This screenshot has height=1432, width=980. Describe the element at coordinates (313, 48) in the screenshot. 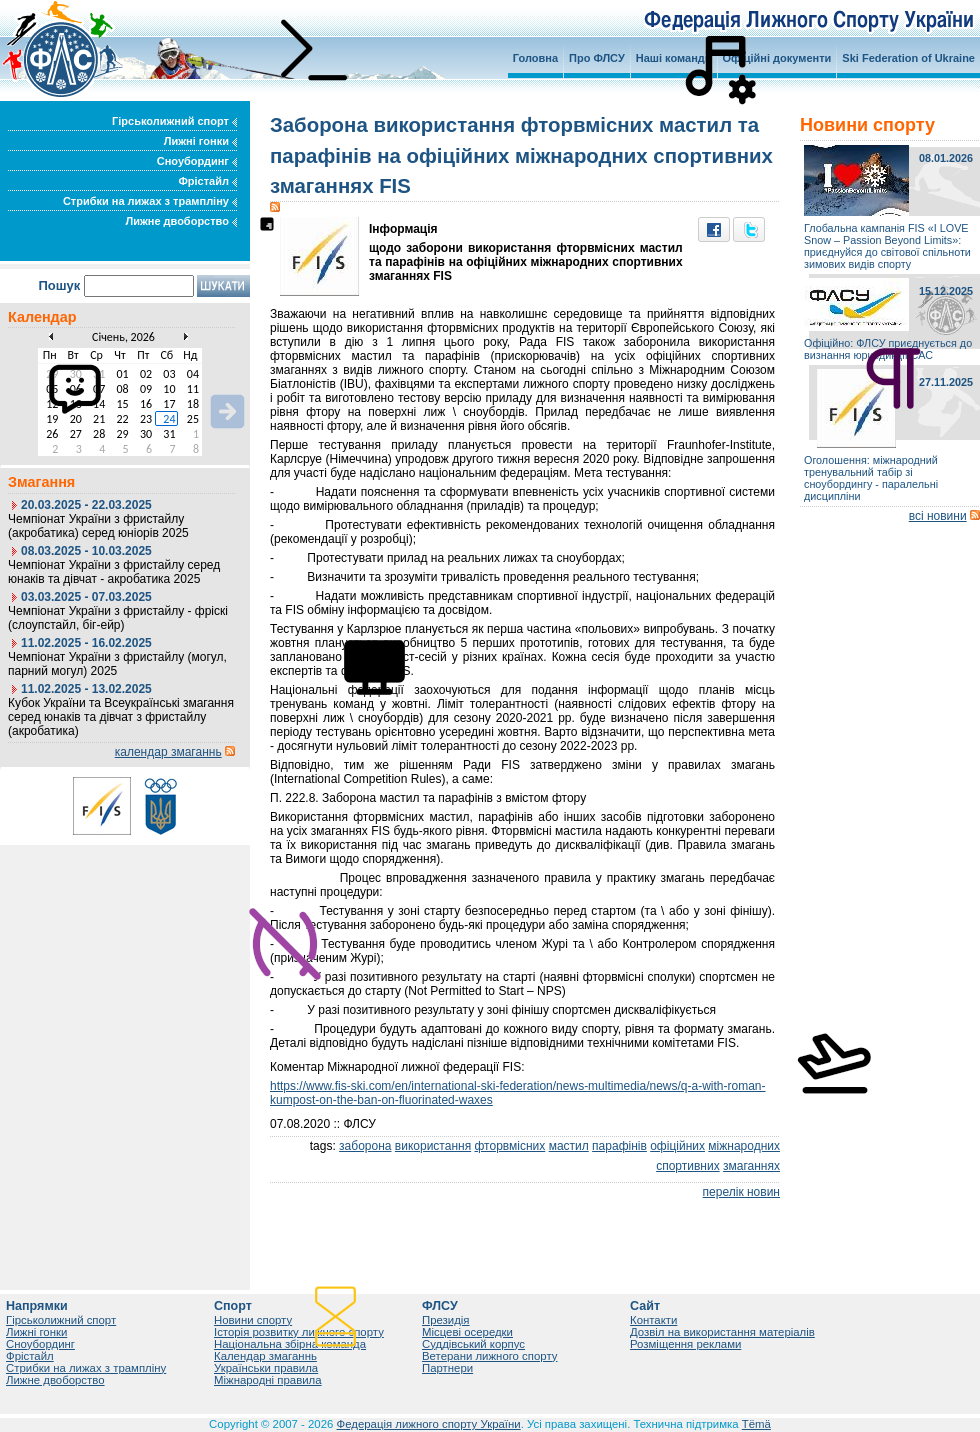

I see `open the command palette` at that location.